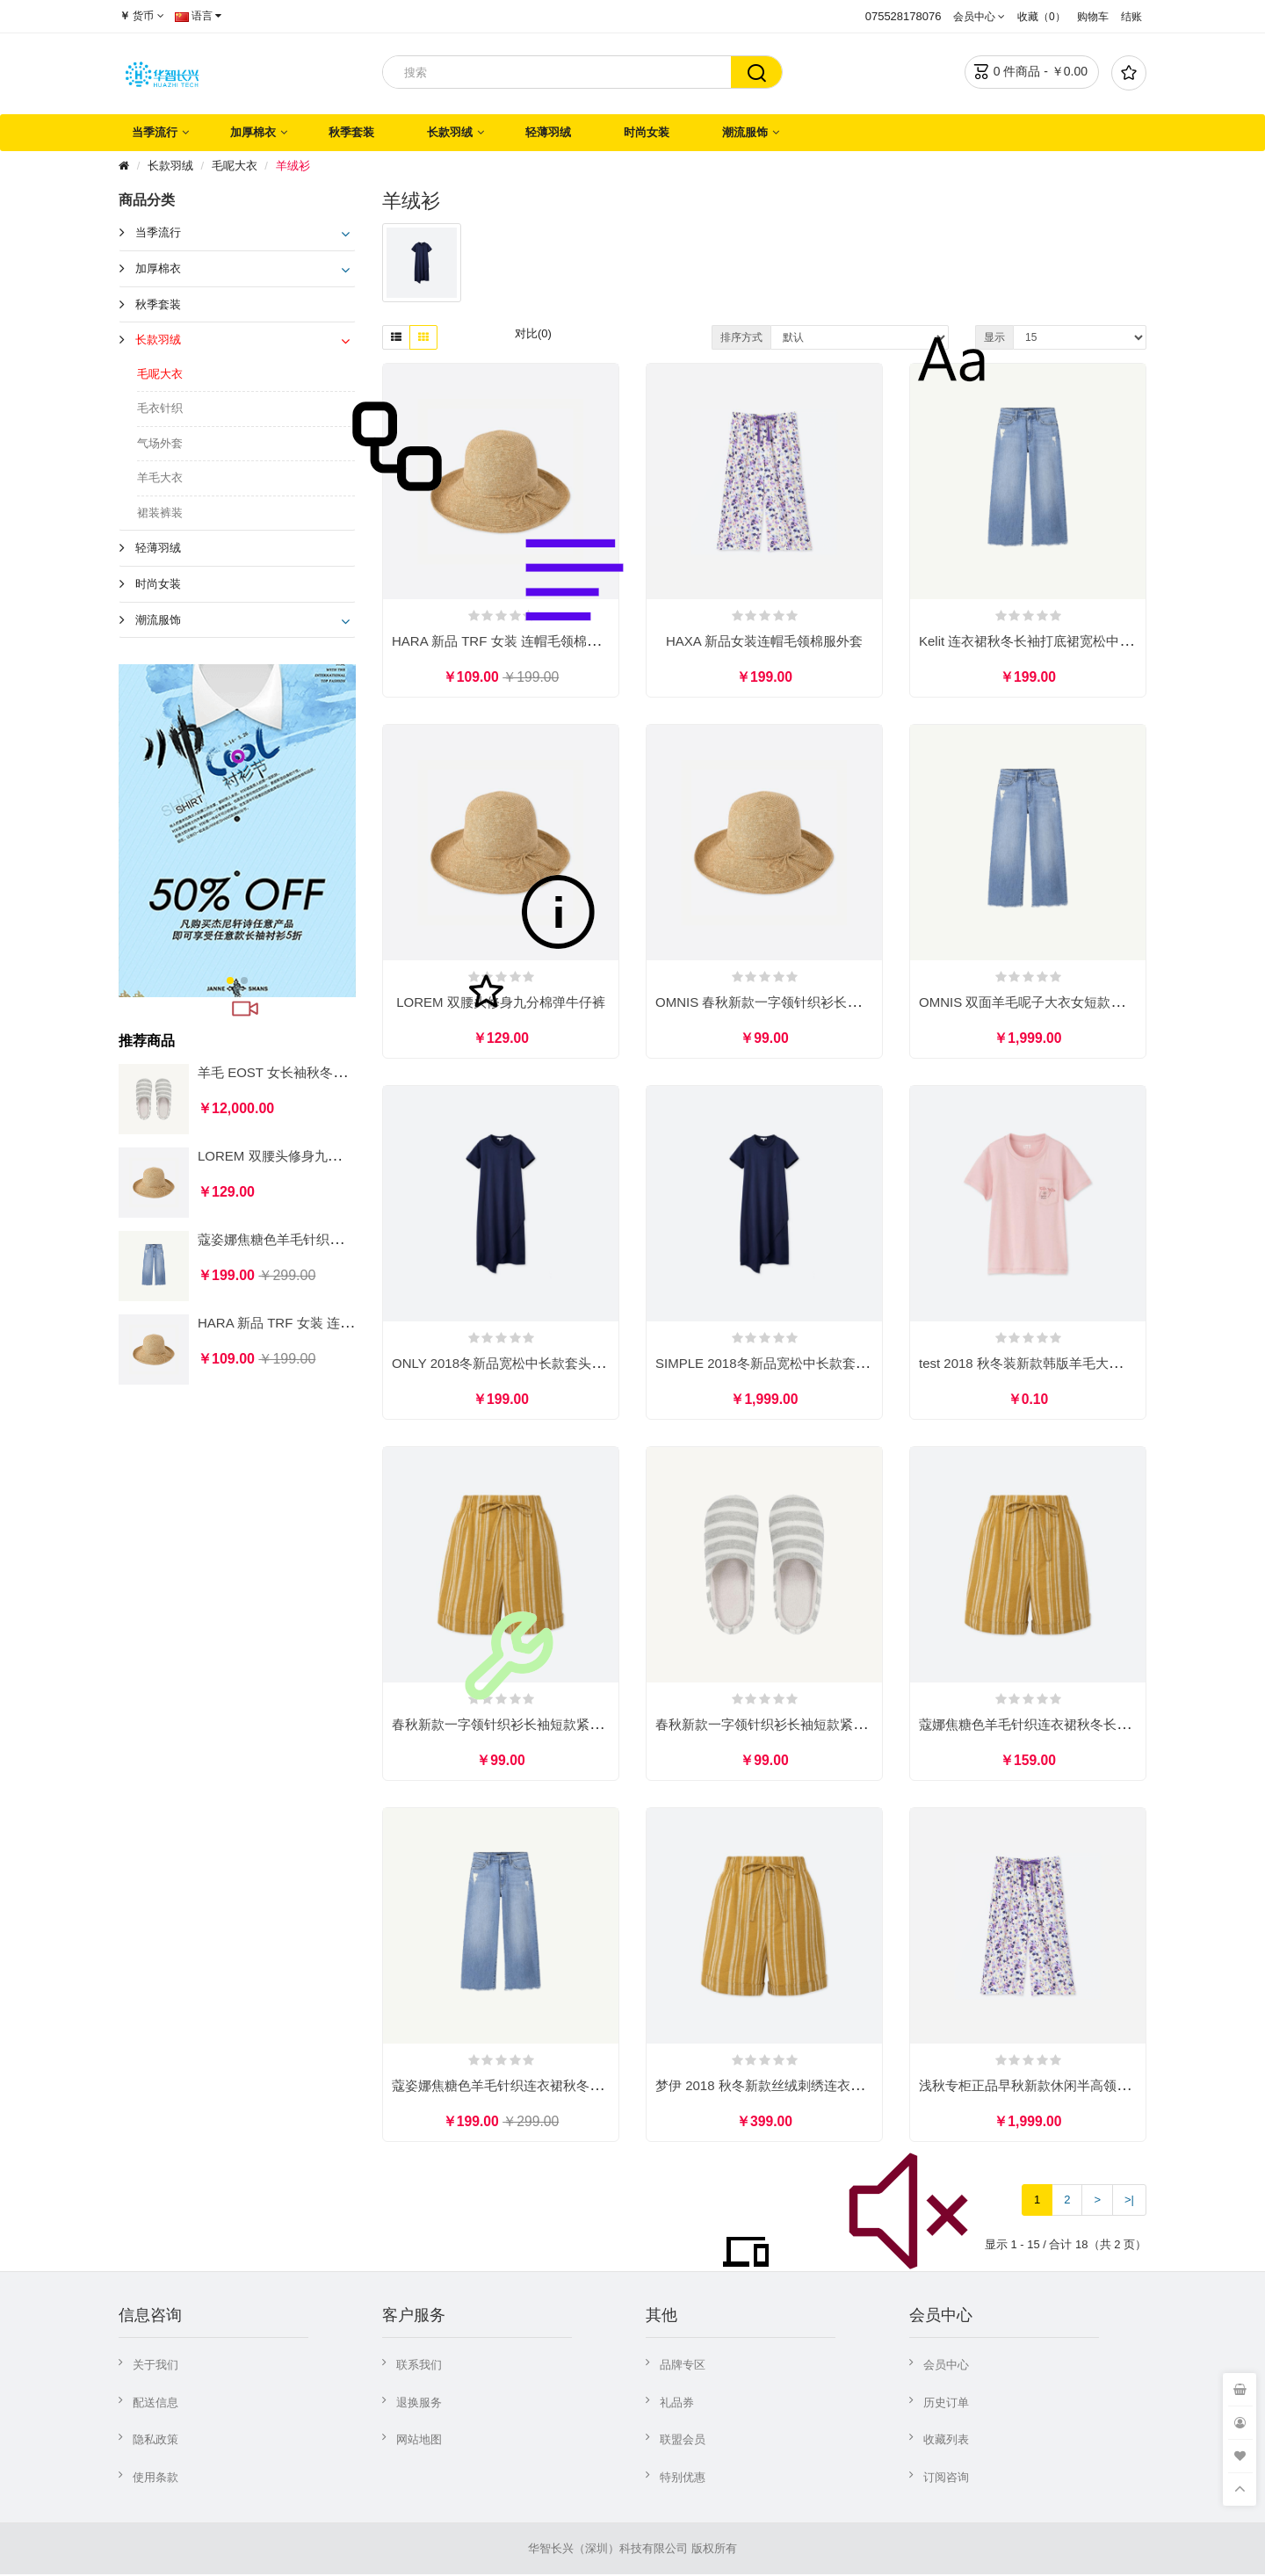  Describe the element at coordinates (486, 991) in the screenshot. I see `add to favorites` at that location.